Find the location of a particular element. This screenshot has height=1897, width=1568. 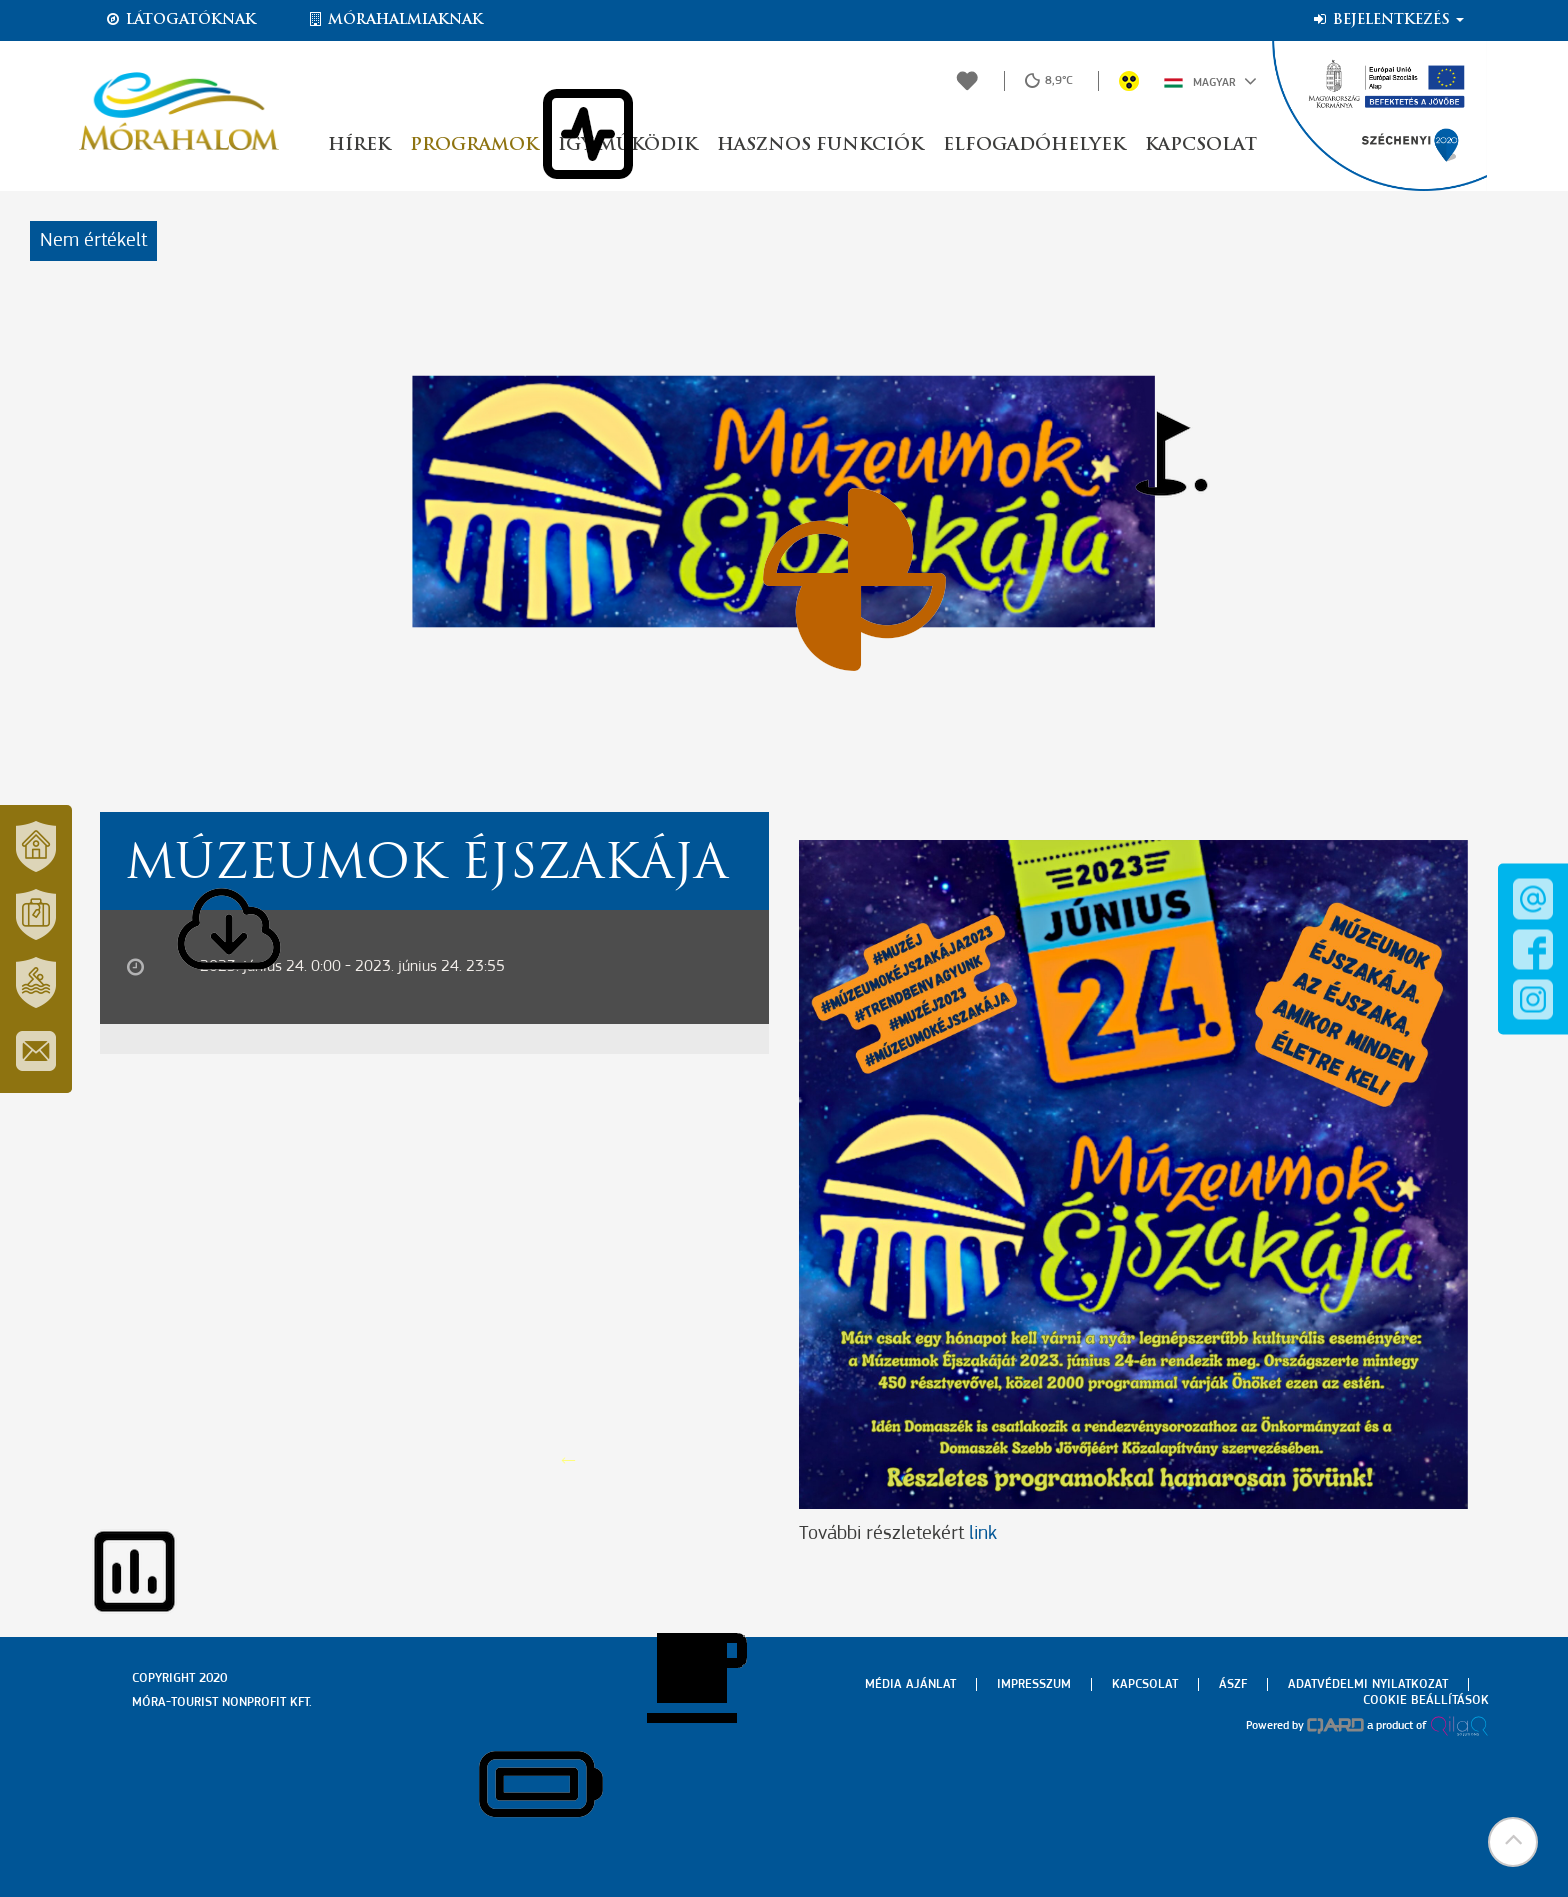

view nearby golf courses is located at coordinates (1169, 453).